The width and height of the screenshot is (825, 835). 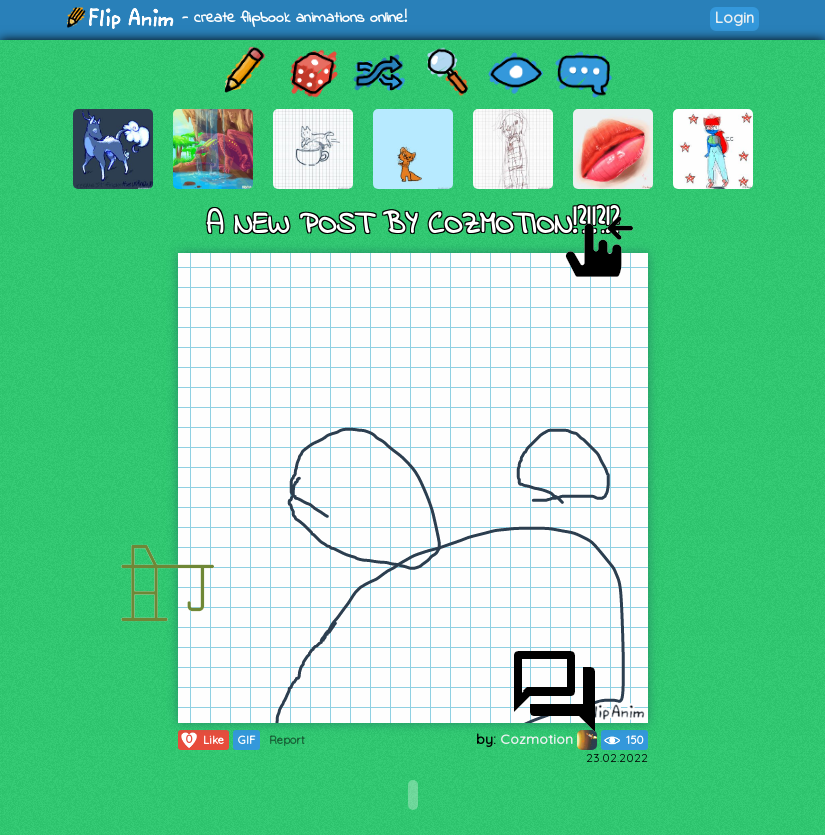 I want to click on open chat or messaging feature, so click(x=554, y=691).